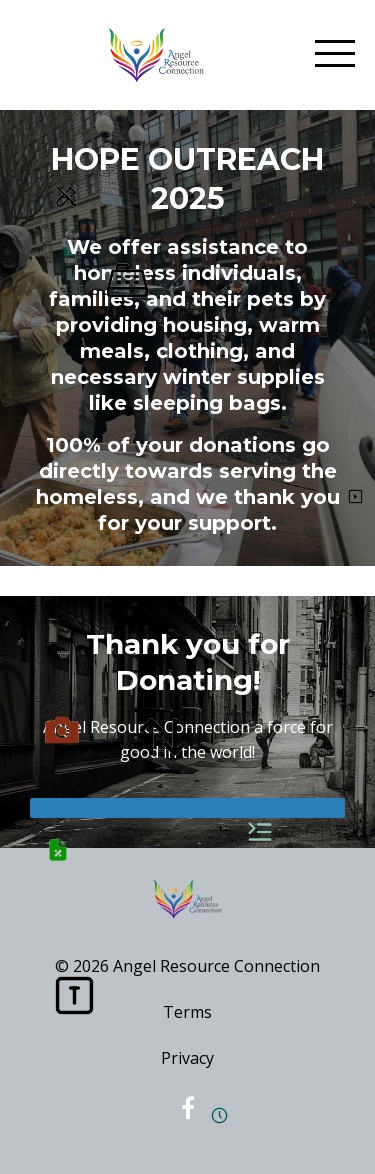 This screenshot has width=375, height=1174. What do you see at coordinates (163, 737) in the screenshot?
I see `sort items in ascending or descending order` at bounding box center [163, 737].